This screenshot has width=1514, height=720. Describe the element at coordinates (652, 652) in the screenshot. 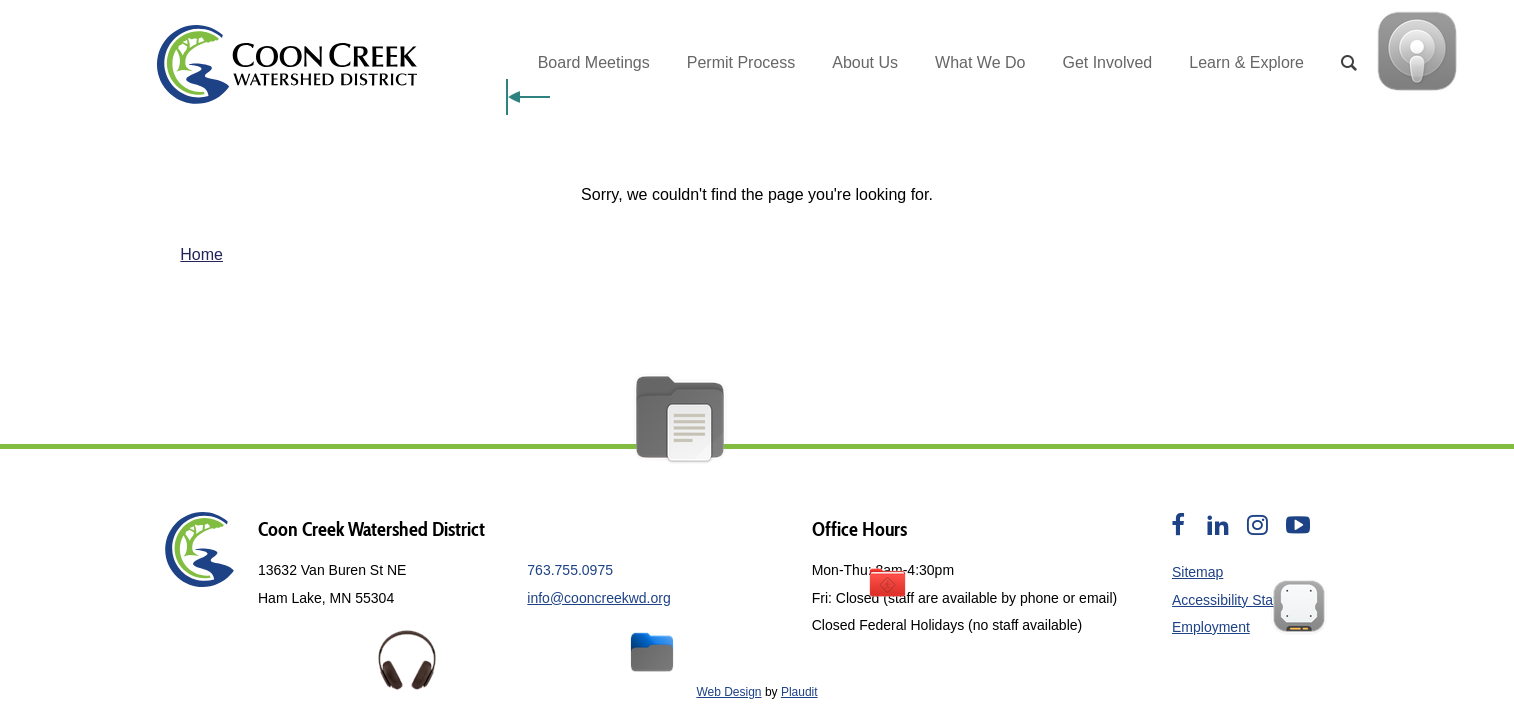

I see `indicates a folder is ready to accept a dragged item` at that location.